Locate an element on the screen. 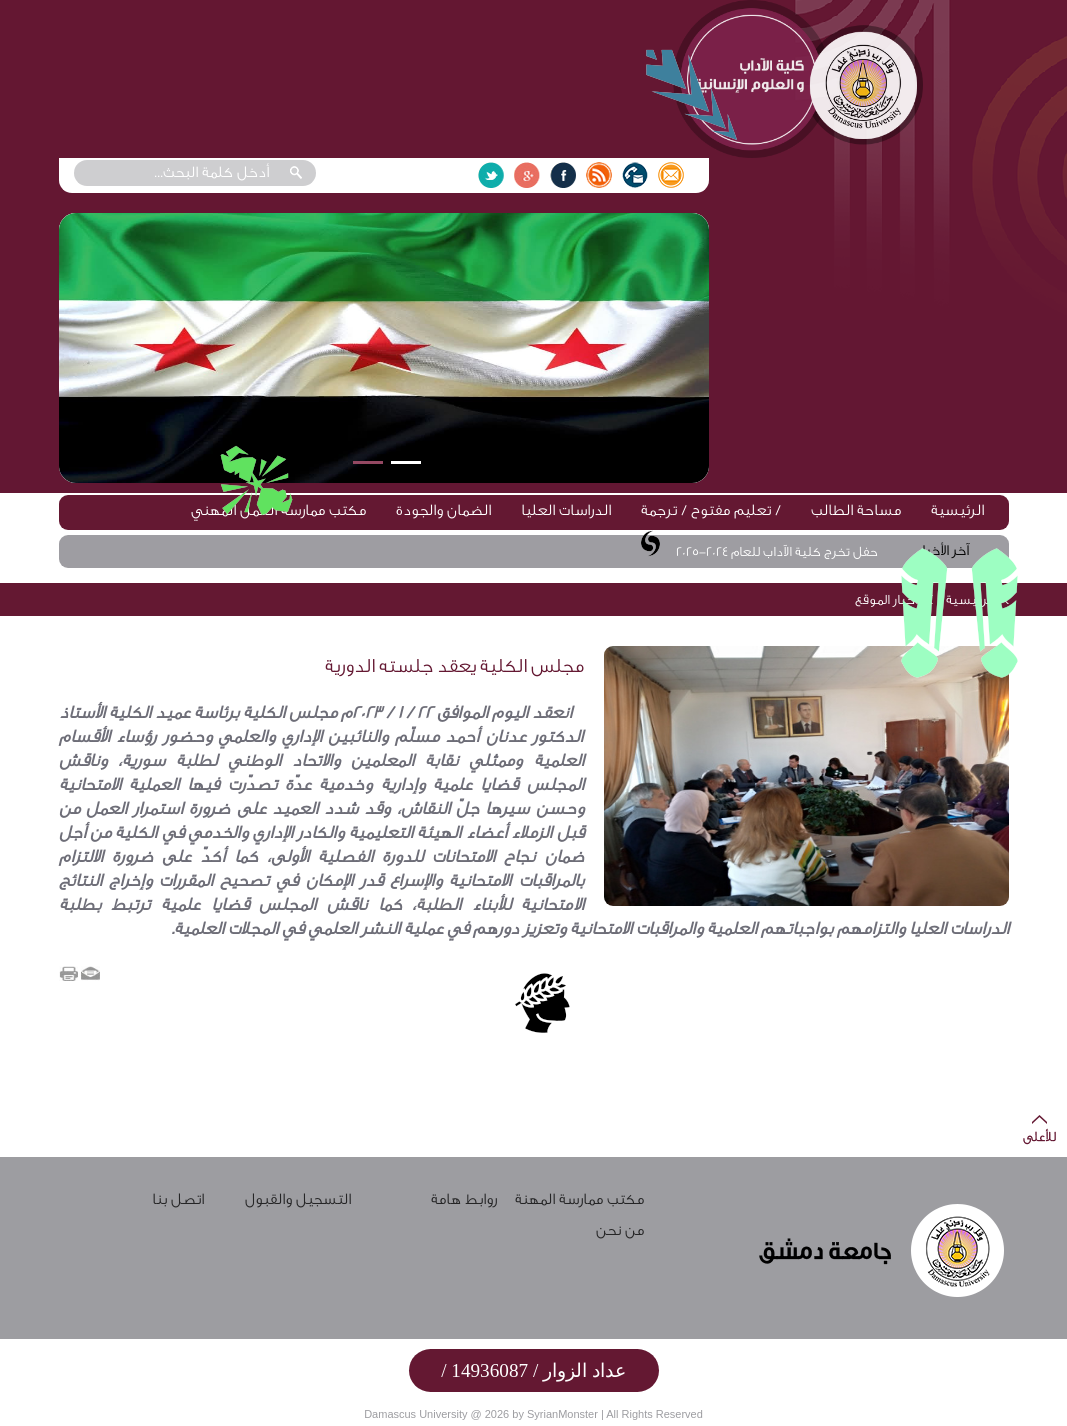 The height and width of the screenshot is (1426, 1067). equip leg armor to your character is located at coordinates (959, 613).